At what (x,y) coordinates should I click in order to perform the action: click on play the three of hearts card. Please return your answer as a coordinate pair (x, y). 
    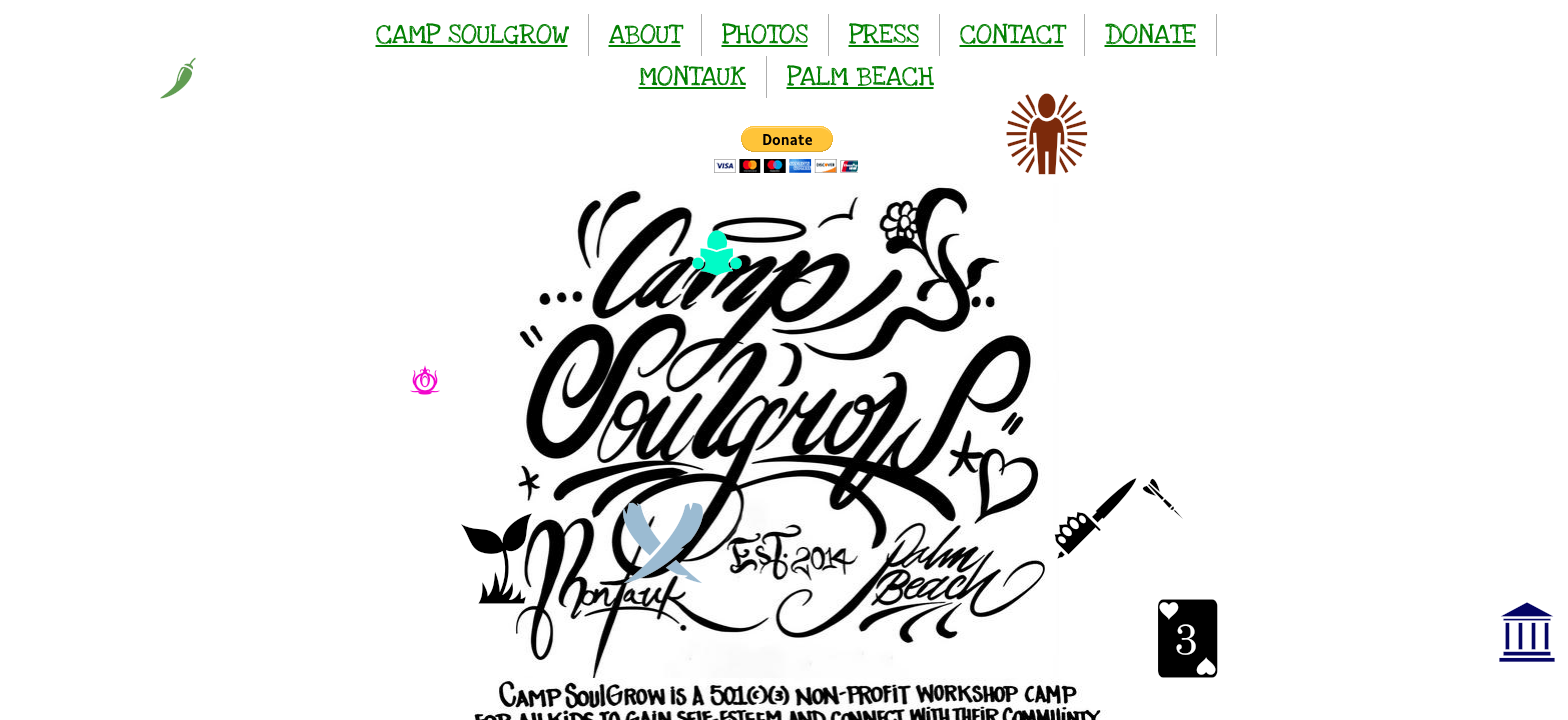
    Looking at the image, I should click on (1187, 638).